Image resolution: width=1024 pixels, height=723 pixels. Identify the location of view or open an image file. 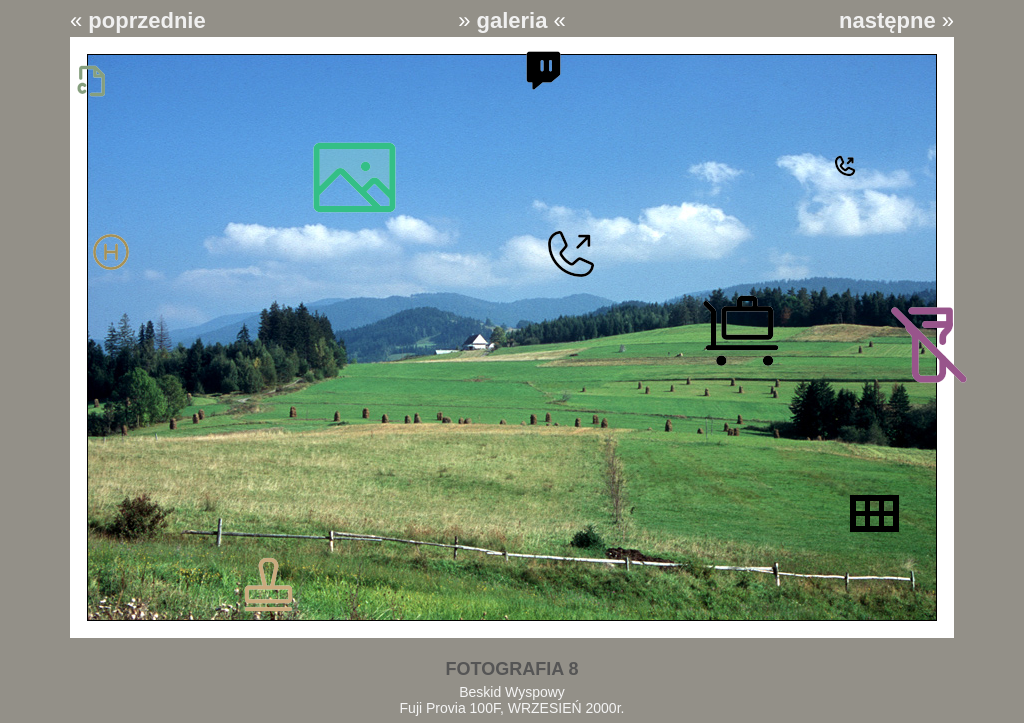
(354, 177).